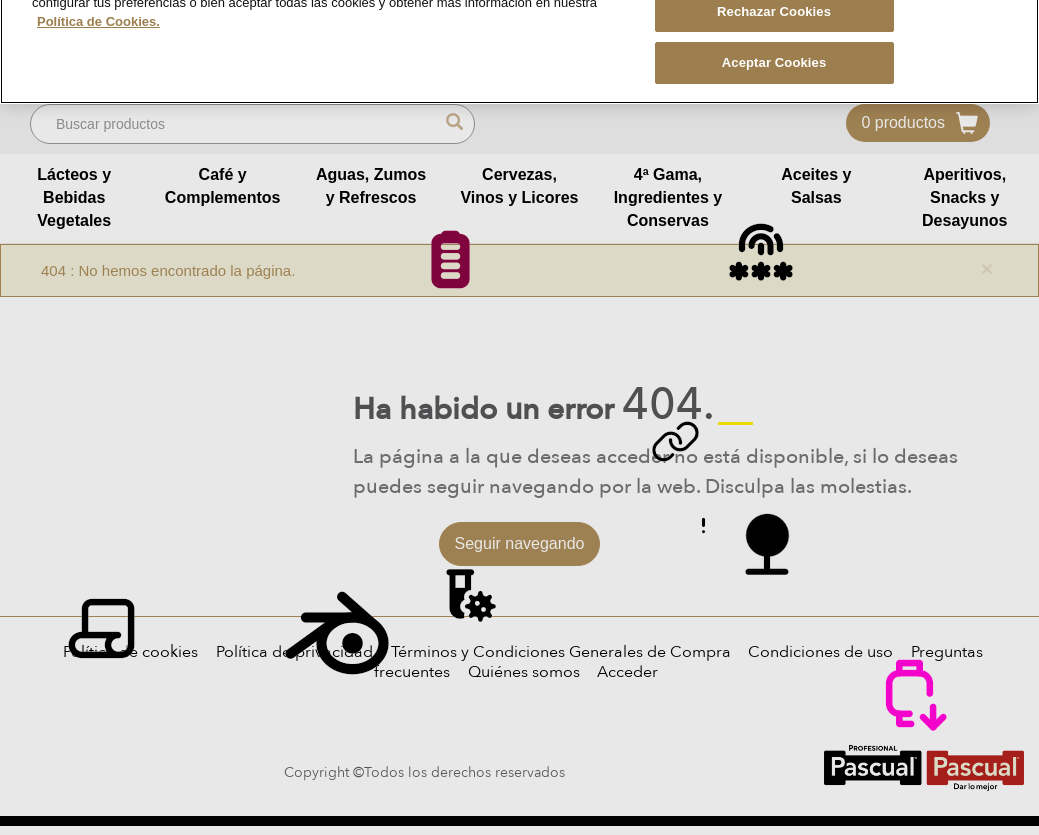  I want to click on enable fingerprint authentication, so click(761, 249).